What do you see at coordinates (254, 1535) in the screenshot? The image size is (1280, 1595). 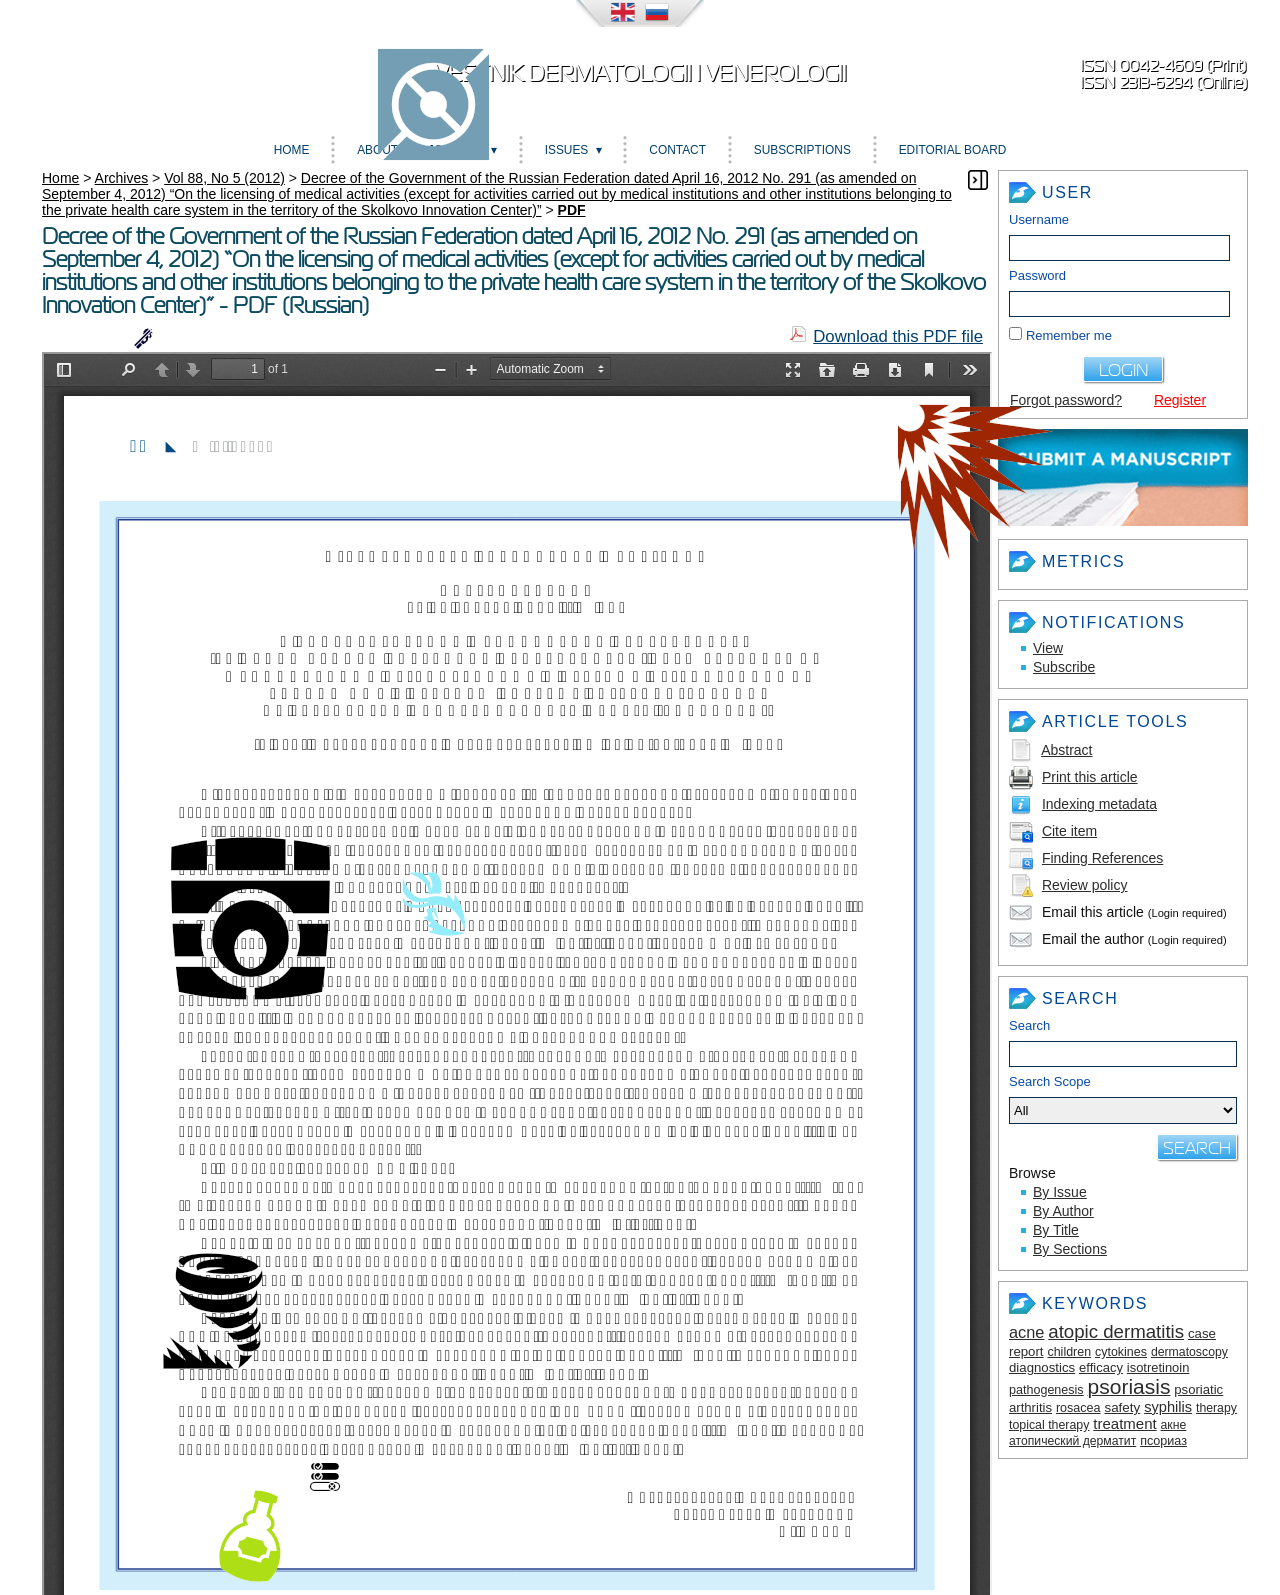 I see `select a potion or consumable item` at bounding box center [254, 1535].